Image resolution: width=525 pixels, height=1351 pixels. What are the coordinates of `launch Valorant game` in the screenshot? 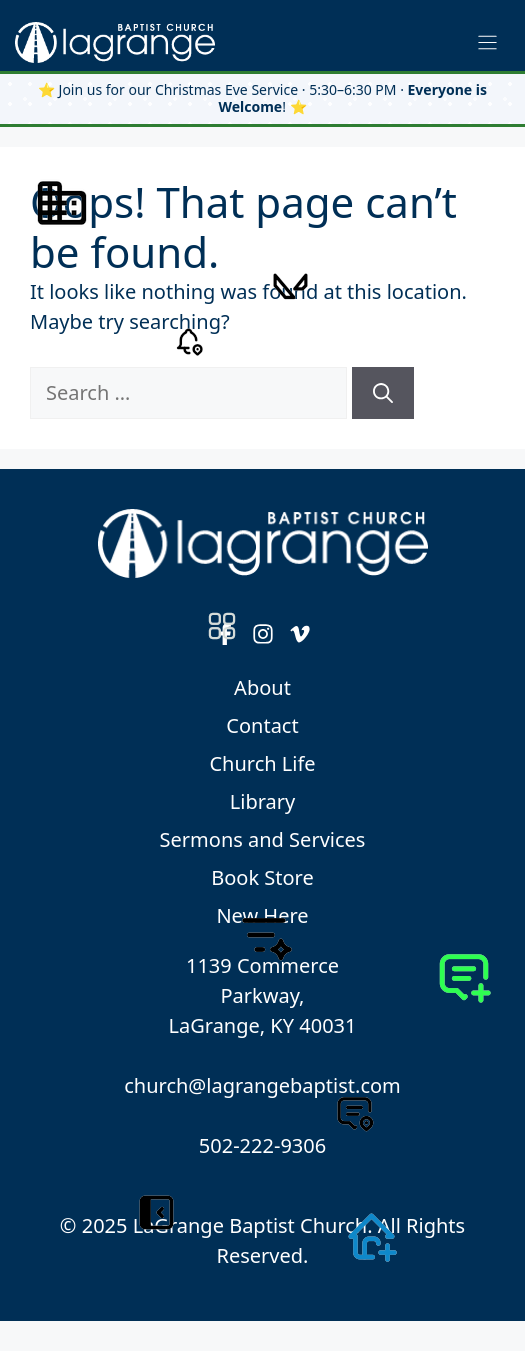 It's located at (290, 285).